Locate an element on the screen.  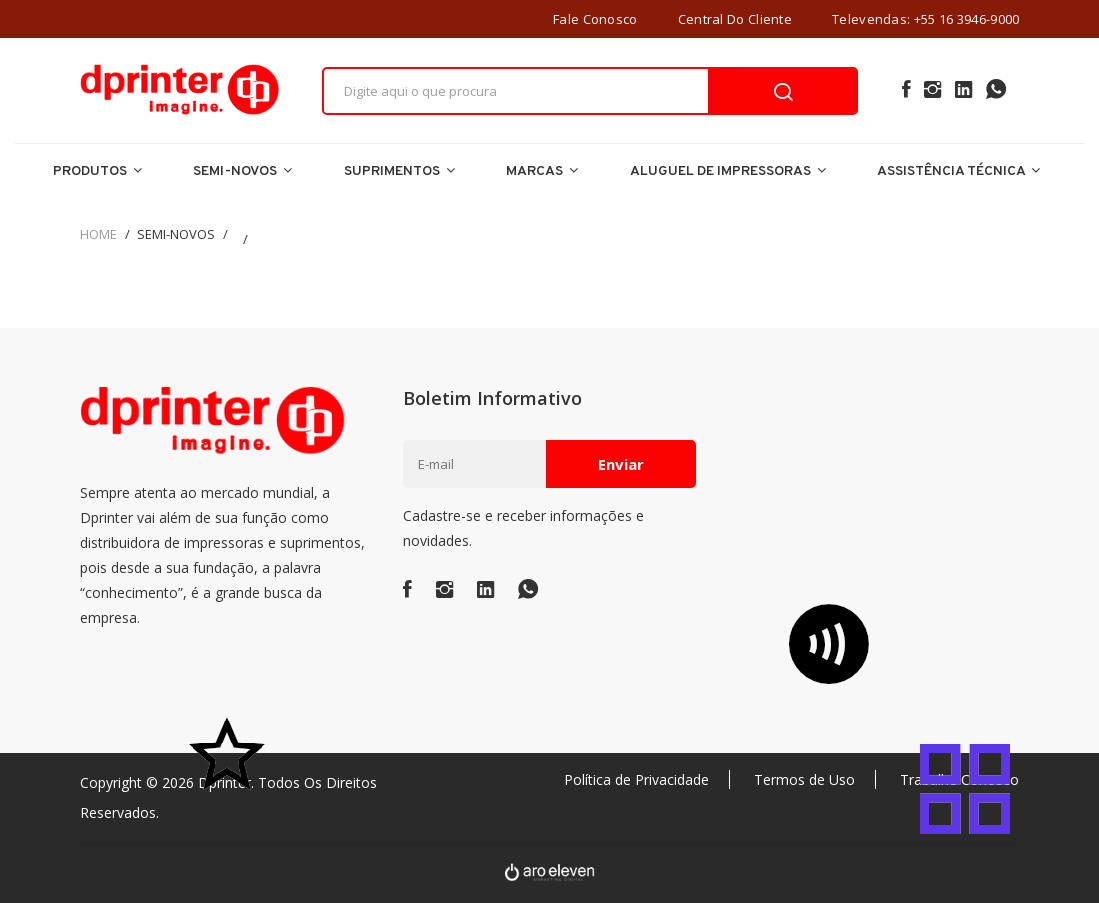
switch to grid view is located at coordinates (965, 789).